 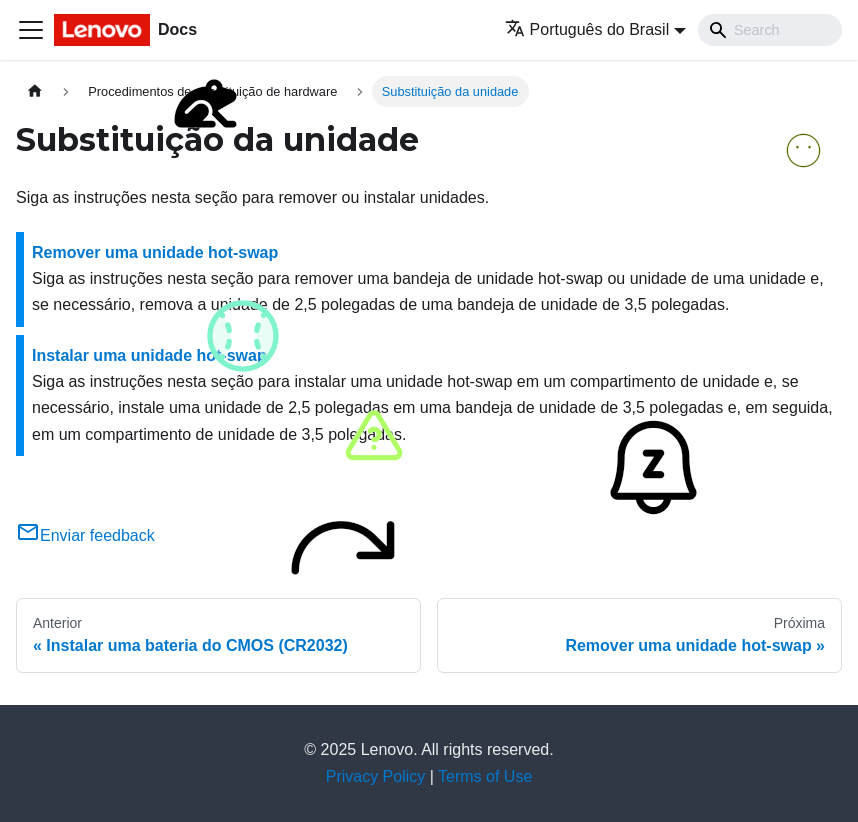 What do you see at coordinates (374, 437) in the screenshot?
I see `access help or support for a warning condition` at bounding box center [374, 437].